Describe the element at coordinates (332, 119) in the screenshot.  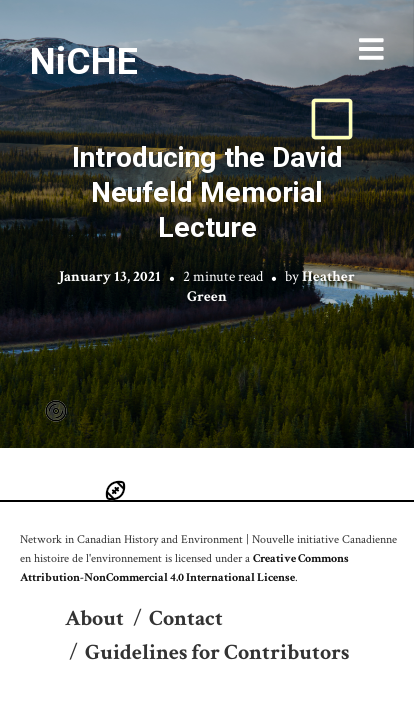
I see `stop or halt media playback` at that location.